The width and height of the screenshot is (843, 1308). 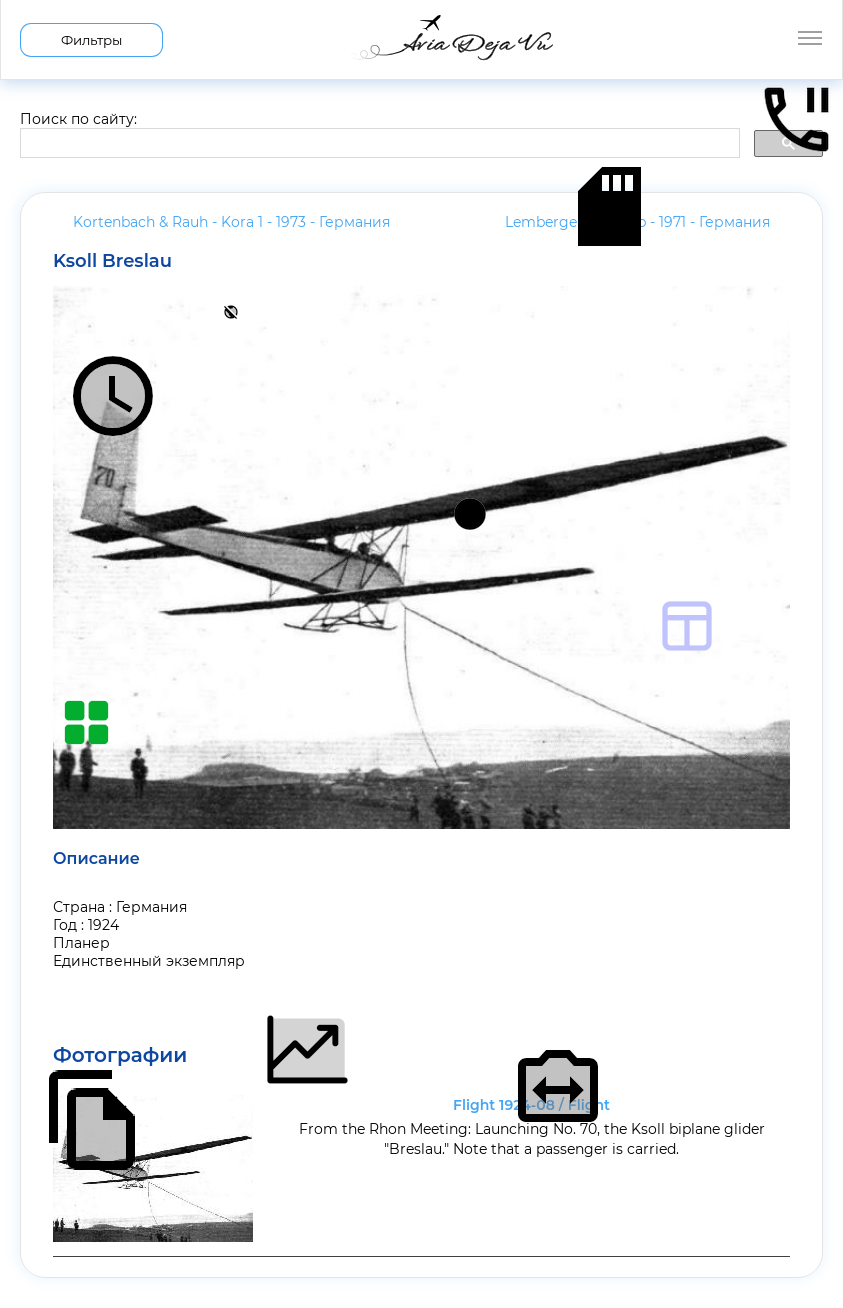 I want to click on open app grid or launcher, so click(x=86, y=722).